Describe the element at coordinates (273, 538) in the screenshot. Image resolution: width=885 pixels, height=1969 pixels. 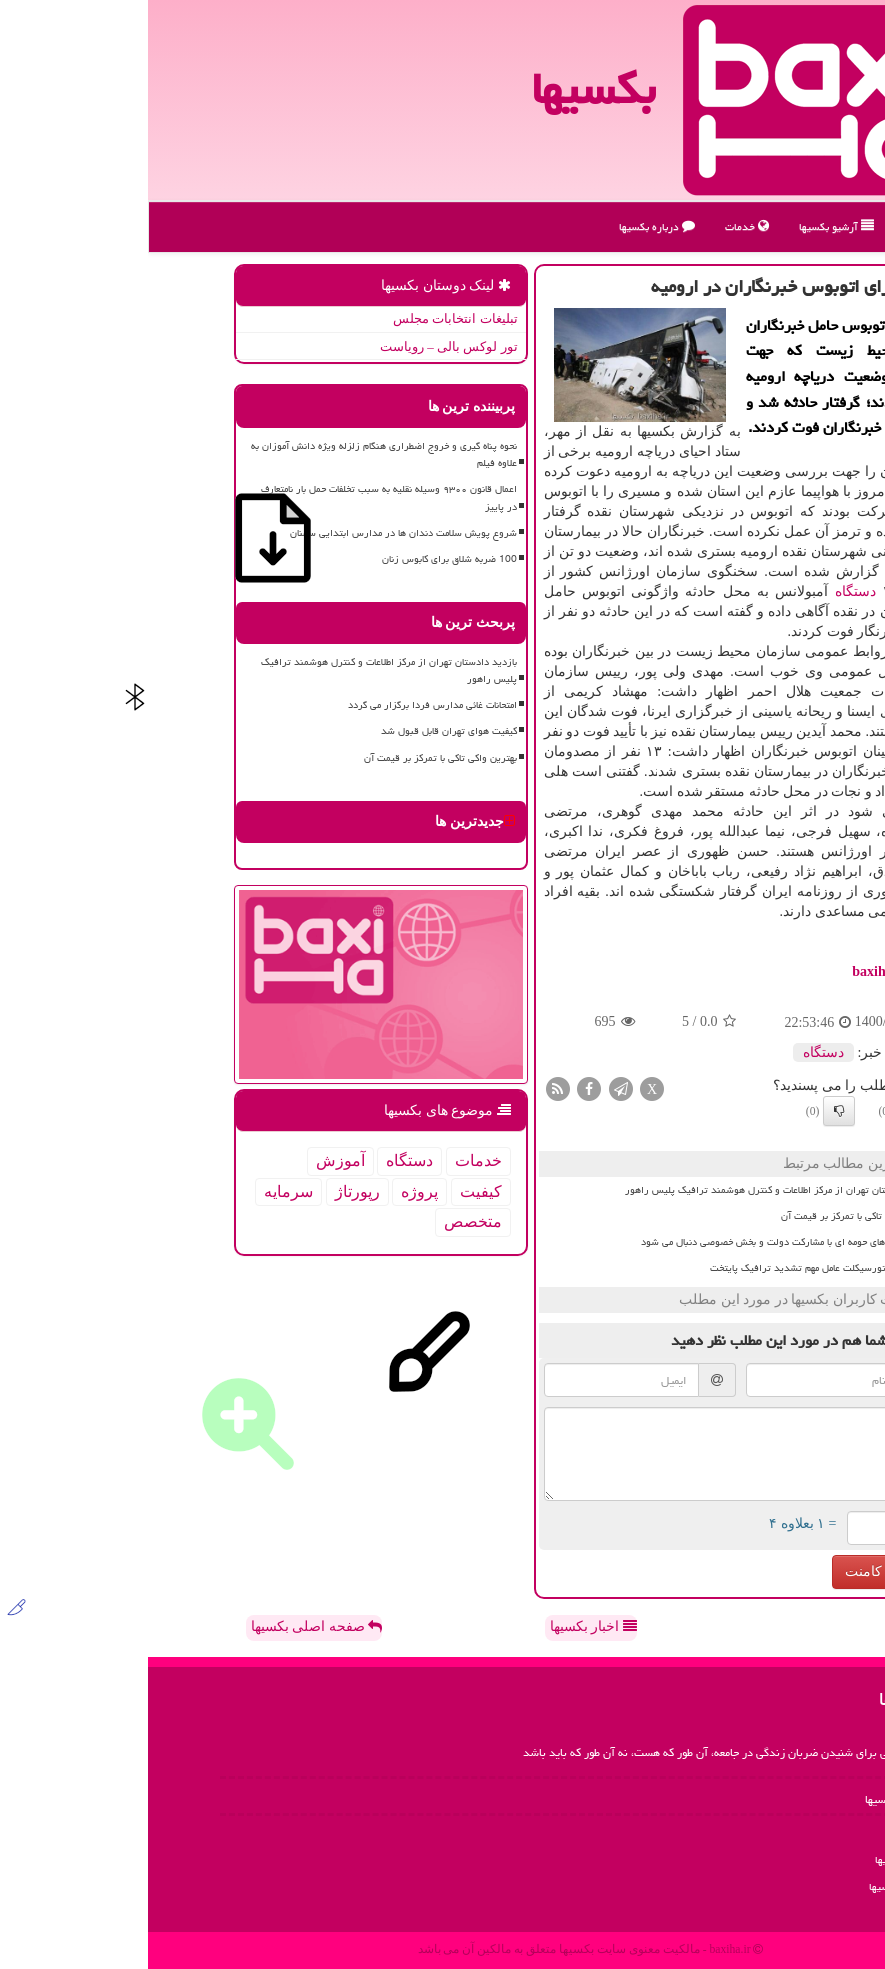
I see `download a file` at that location.